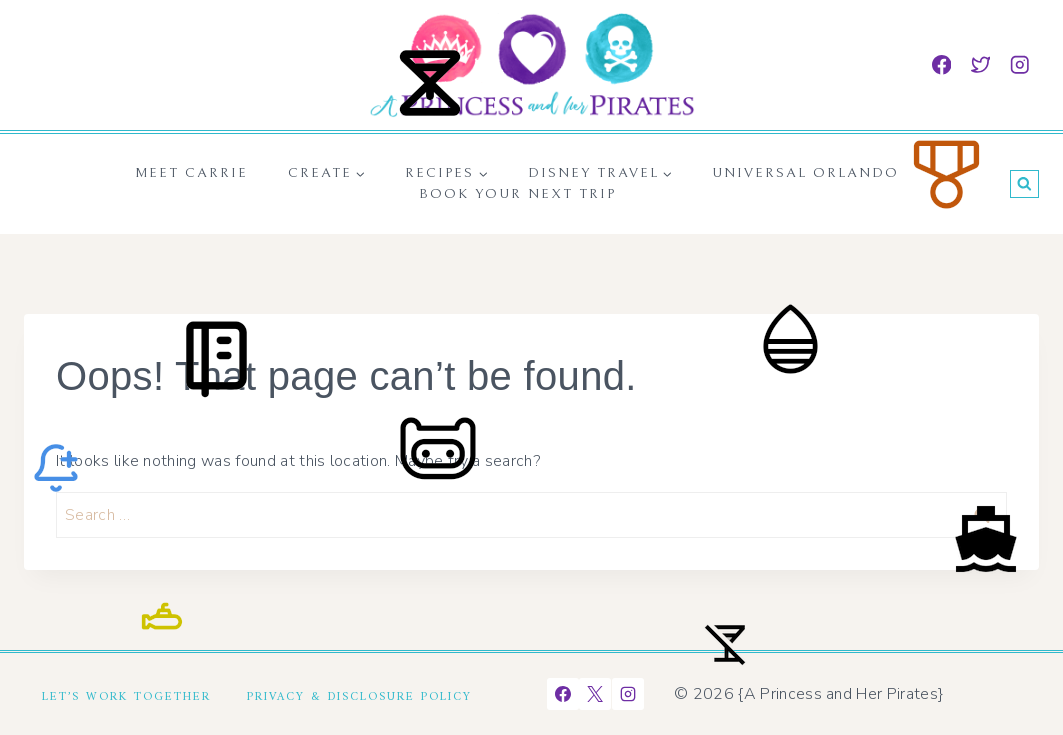 The image size is (1063, 735). Describe the element at coordinates (430, 83) in the screenshot. I see `indicates a task or process is in progress` at that location.